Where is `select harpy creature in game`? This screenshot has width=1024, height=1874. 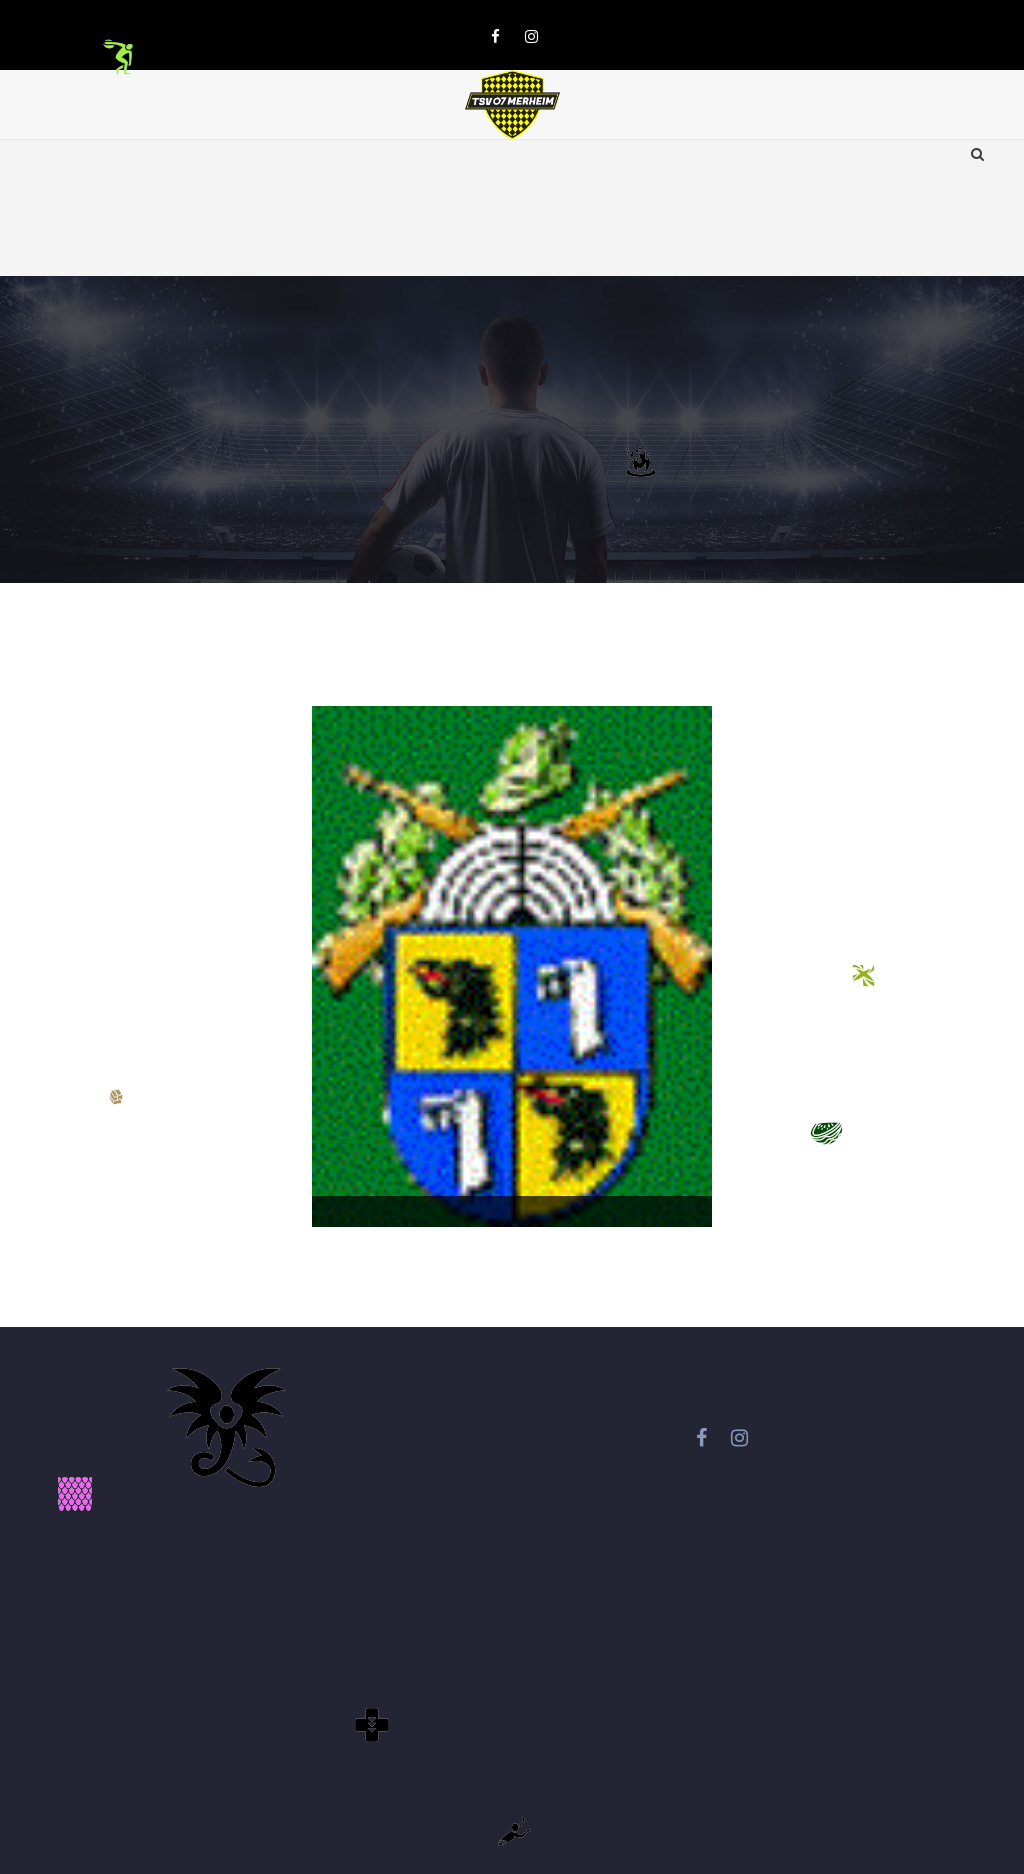 select harpy creature in game is located at coordinates (227, 1427).